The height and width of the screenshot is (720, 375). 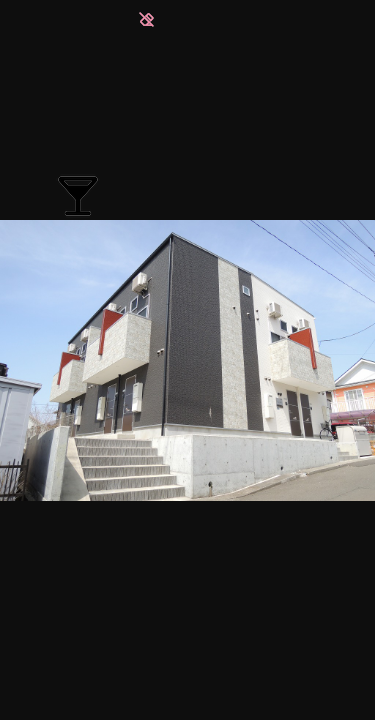 I want to click on find nearby bars or nightlife, so click(x=78, y=196).